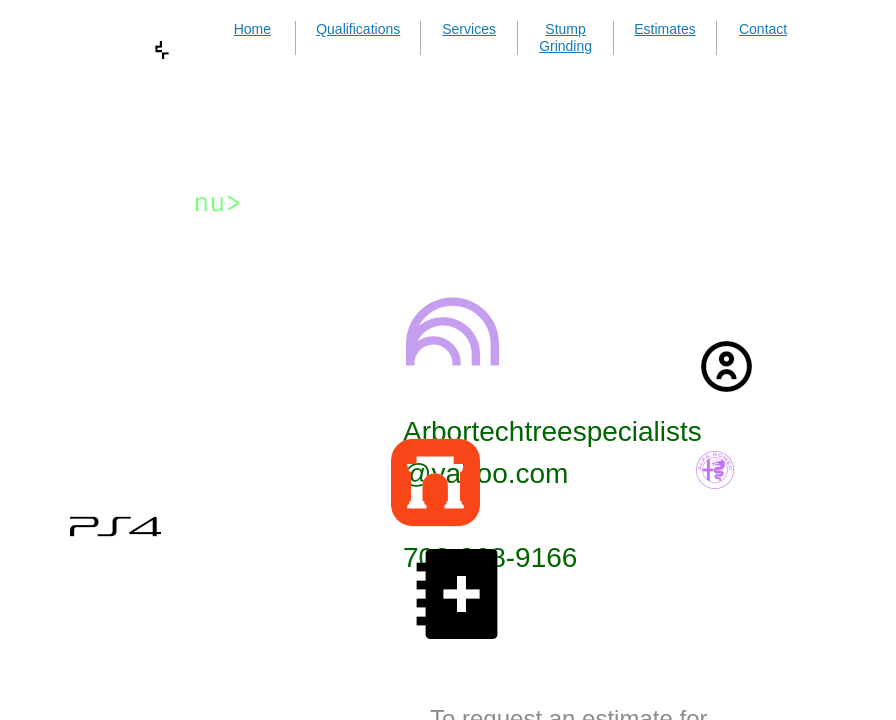 This screenshot has width=896, height=720. What do you see at coordinates (452, 331) in the screenshot?
I see `open NotebookLM app` at bounding box center [452, 331].